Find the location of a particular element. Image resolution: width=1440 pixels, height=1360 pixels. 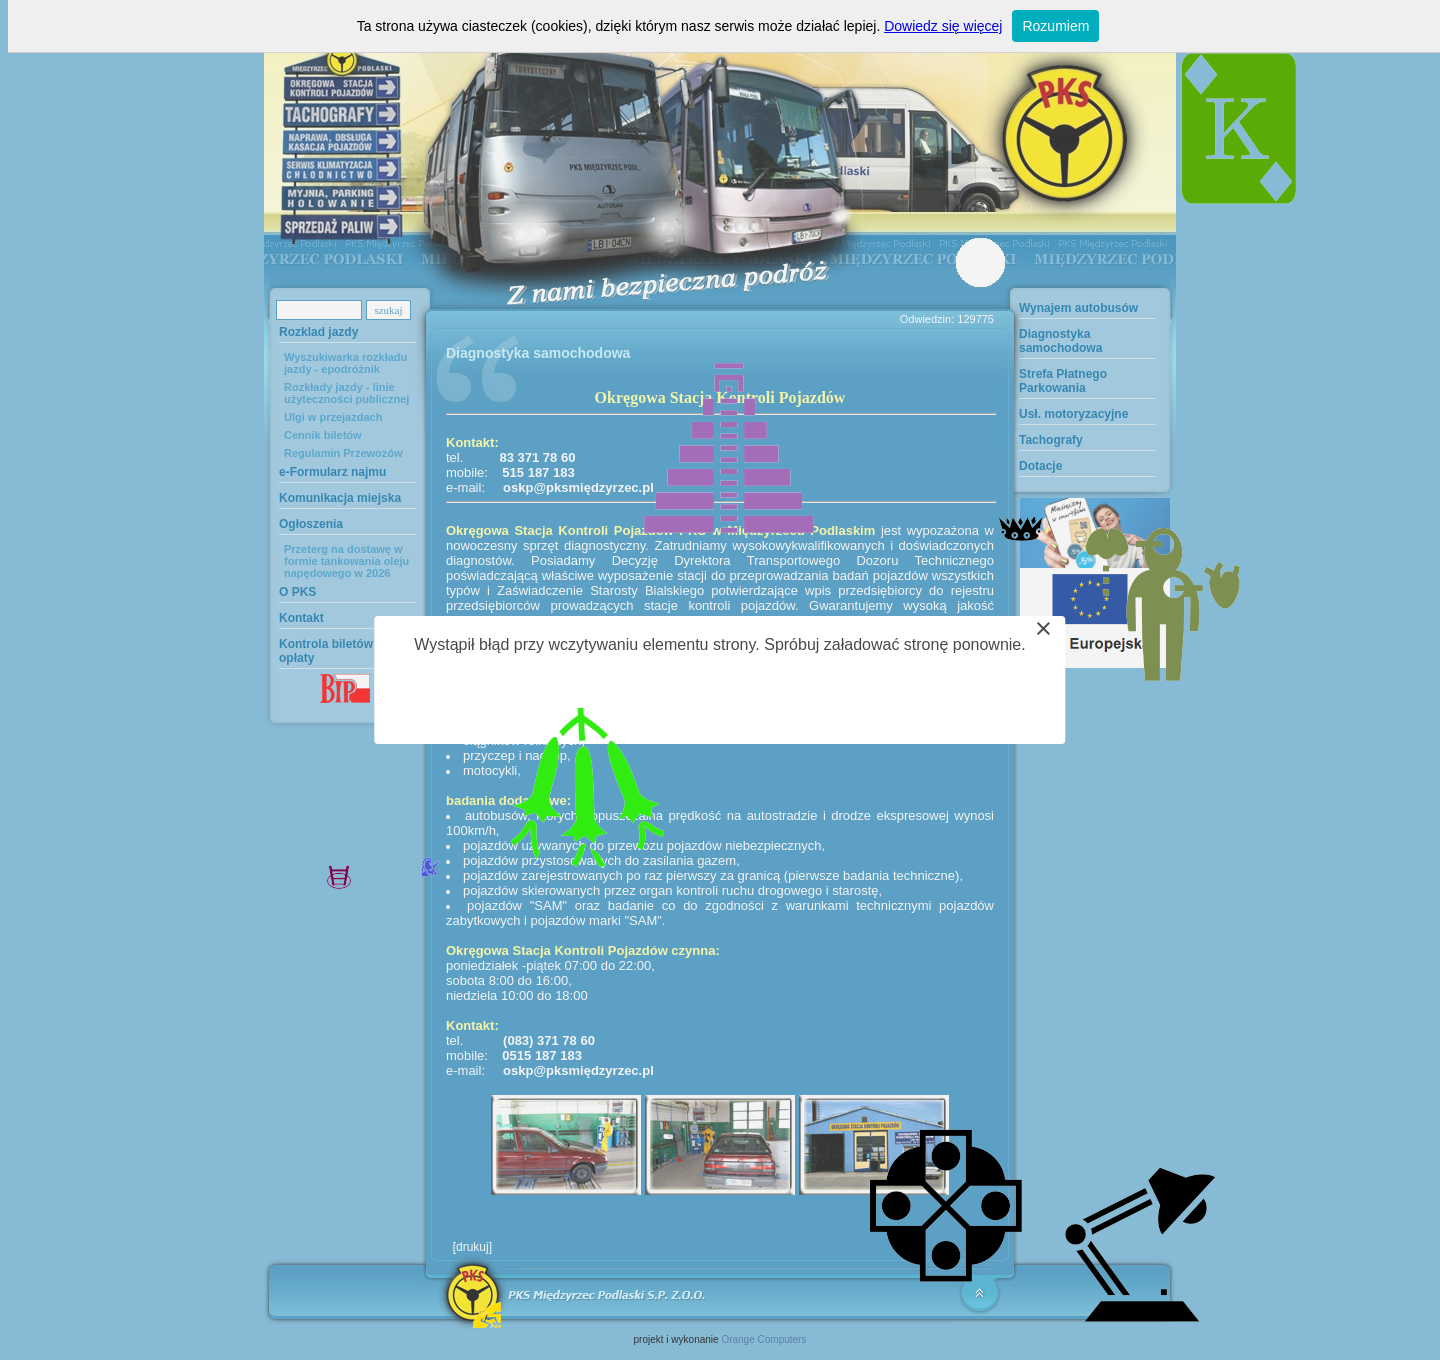

activate a lightning-based attack or ability is located at coordinates (487, 1314).